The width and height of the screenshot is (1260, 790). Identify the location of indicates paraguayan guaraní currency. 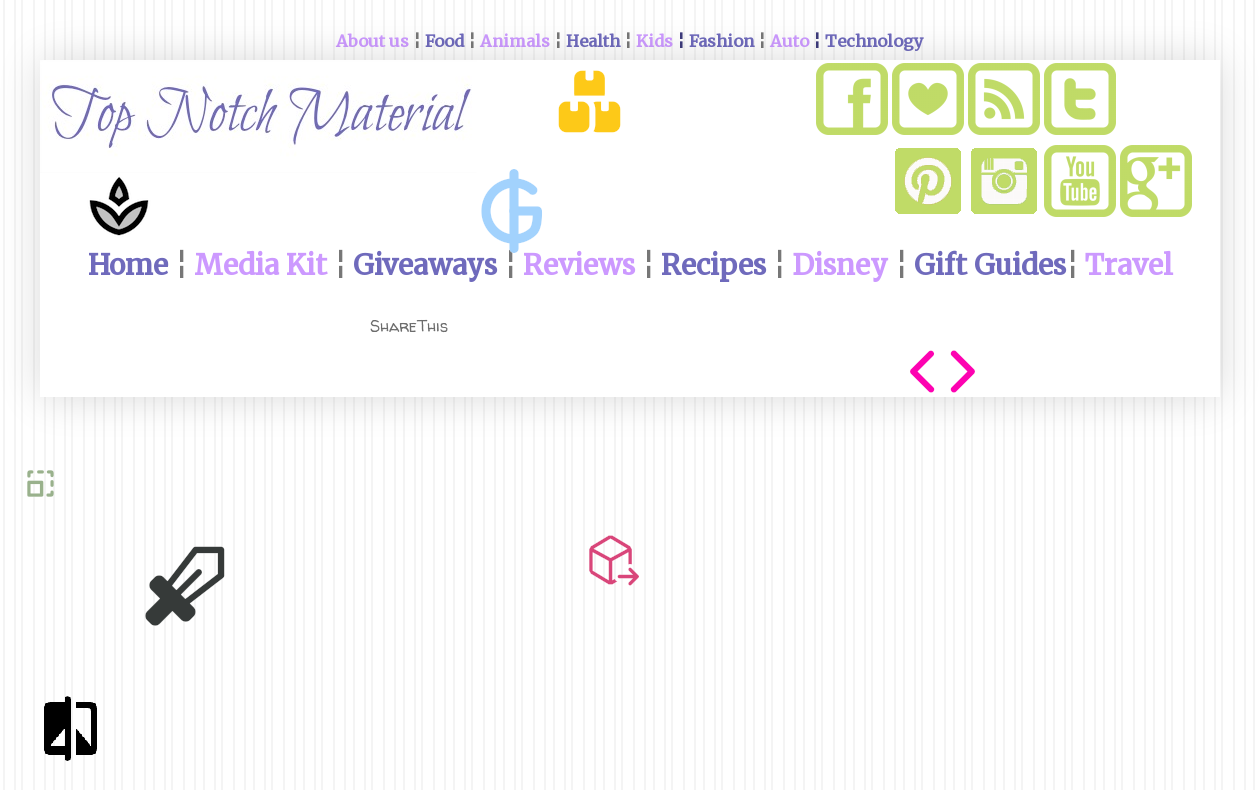
(514, 211).